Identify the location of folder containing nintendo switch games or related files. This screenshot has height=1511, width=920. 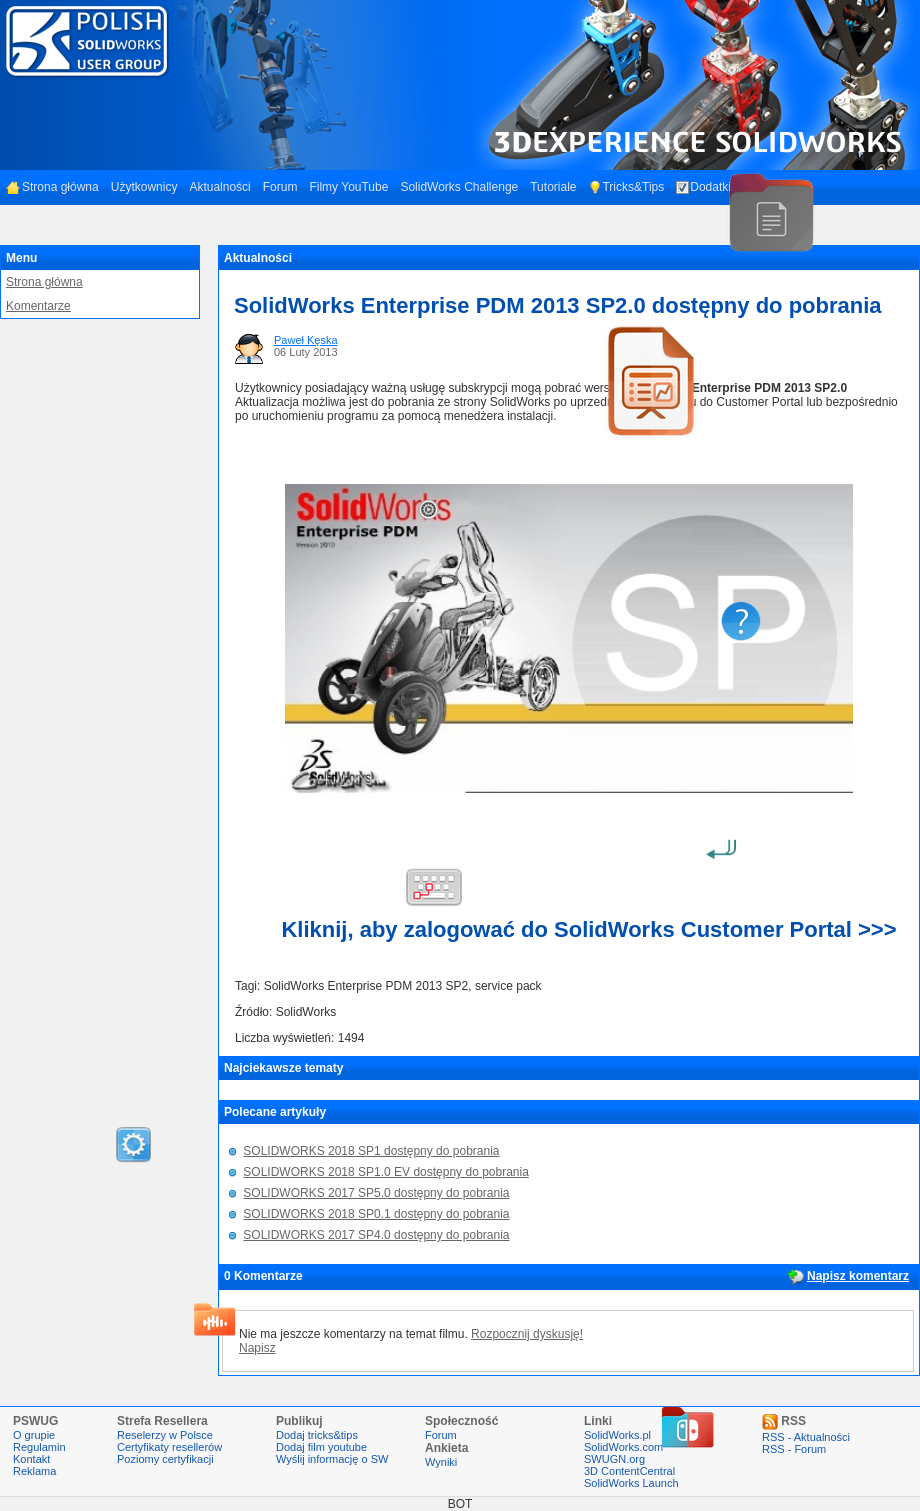
(687, 1428).